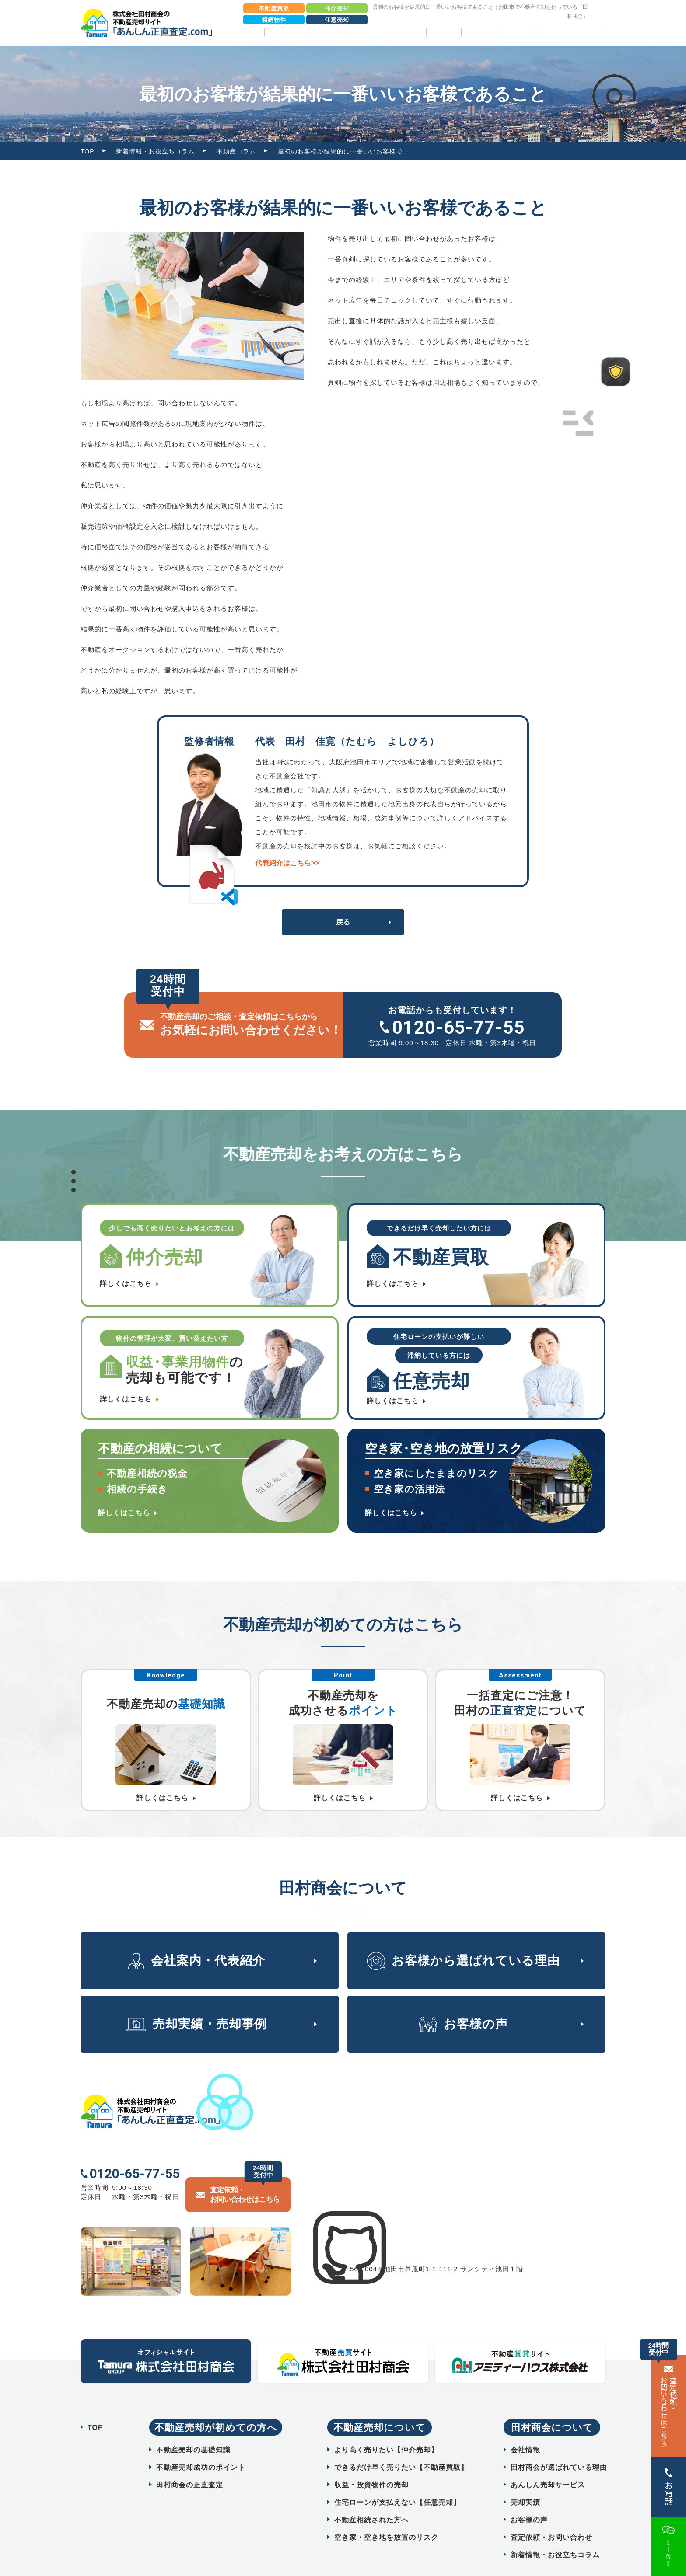 This screenshot has height=2576, width=686. Describe the element at coordinates (225, 2102) in the screenshot. I see `access color and display preferences` at that location.